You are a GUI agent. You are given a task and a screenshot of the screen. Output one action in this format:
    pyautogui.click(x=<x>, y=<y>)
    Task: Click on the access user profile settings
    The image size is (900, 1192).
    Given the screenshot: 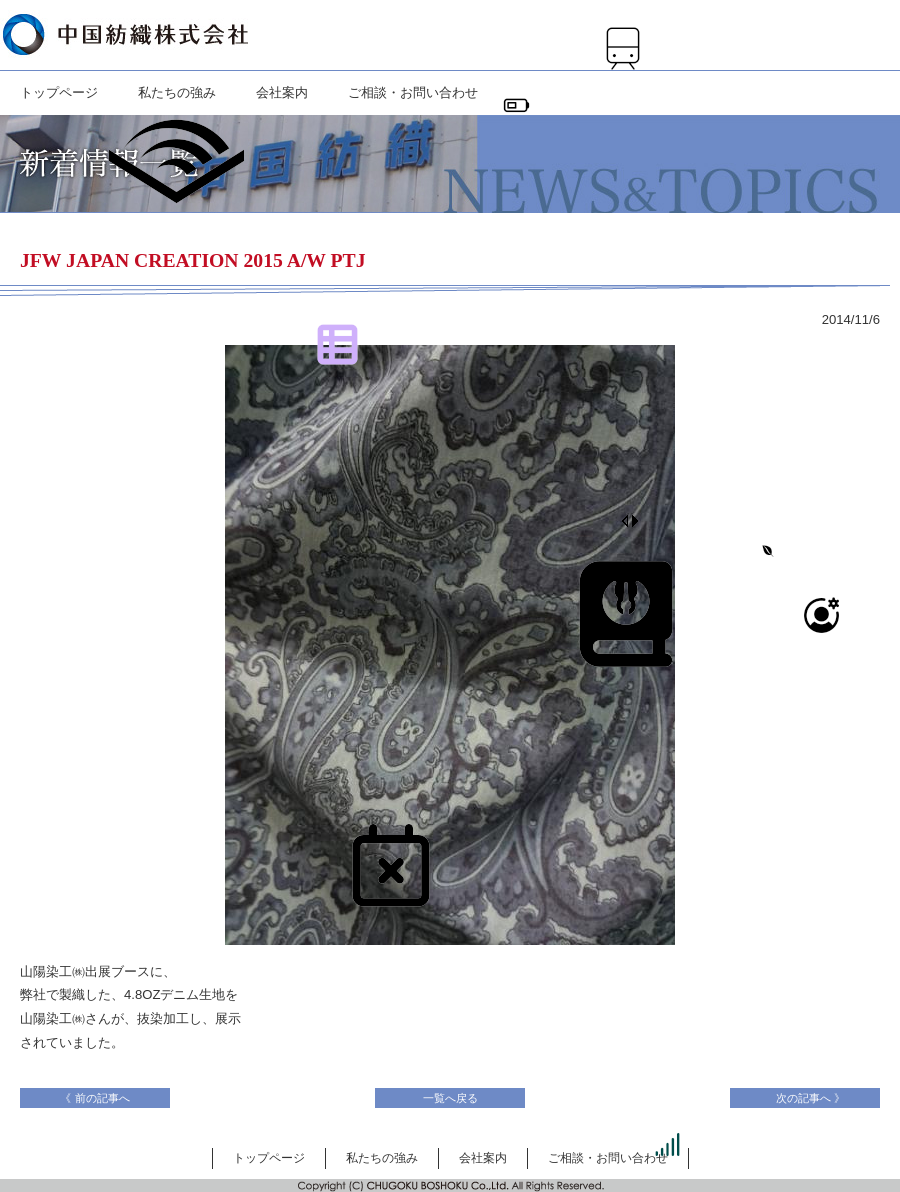 What is the action you would take?
    pyautogui.click(x=821, y=615)
    